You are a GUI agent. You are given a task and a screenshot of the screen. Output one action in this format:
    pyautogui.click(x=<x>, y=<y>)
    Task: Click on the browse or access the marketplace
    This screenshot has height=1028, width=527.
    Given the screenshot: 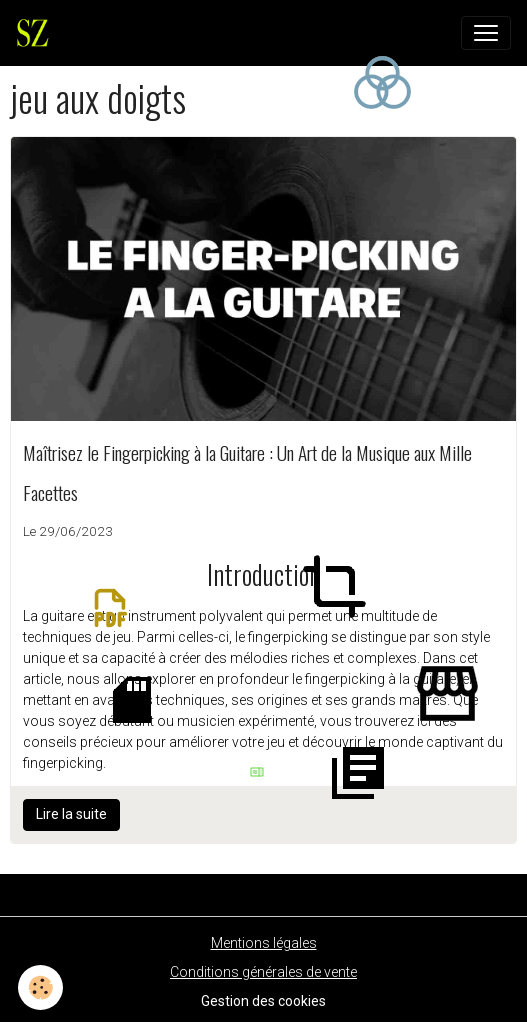 What is the action you would take?
    pyautogui.click(x=447, y=693)
    